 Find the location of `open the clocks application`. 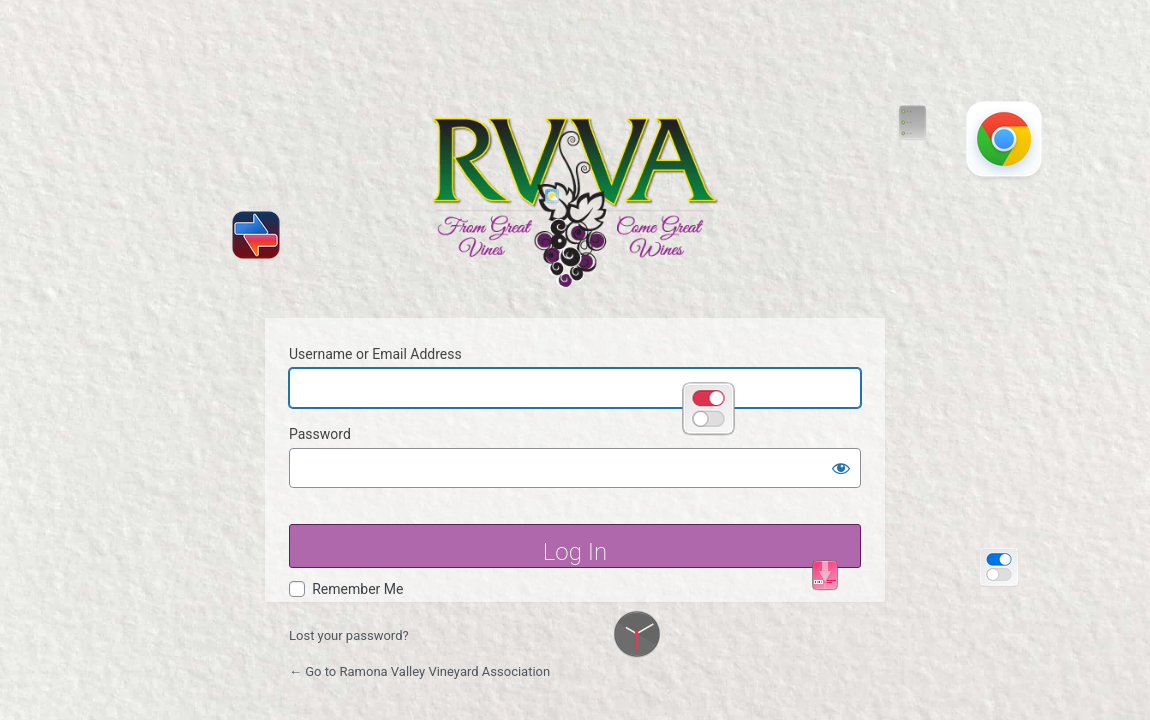

open the clocks application is located at coordinates (637, 634).